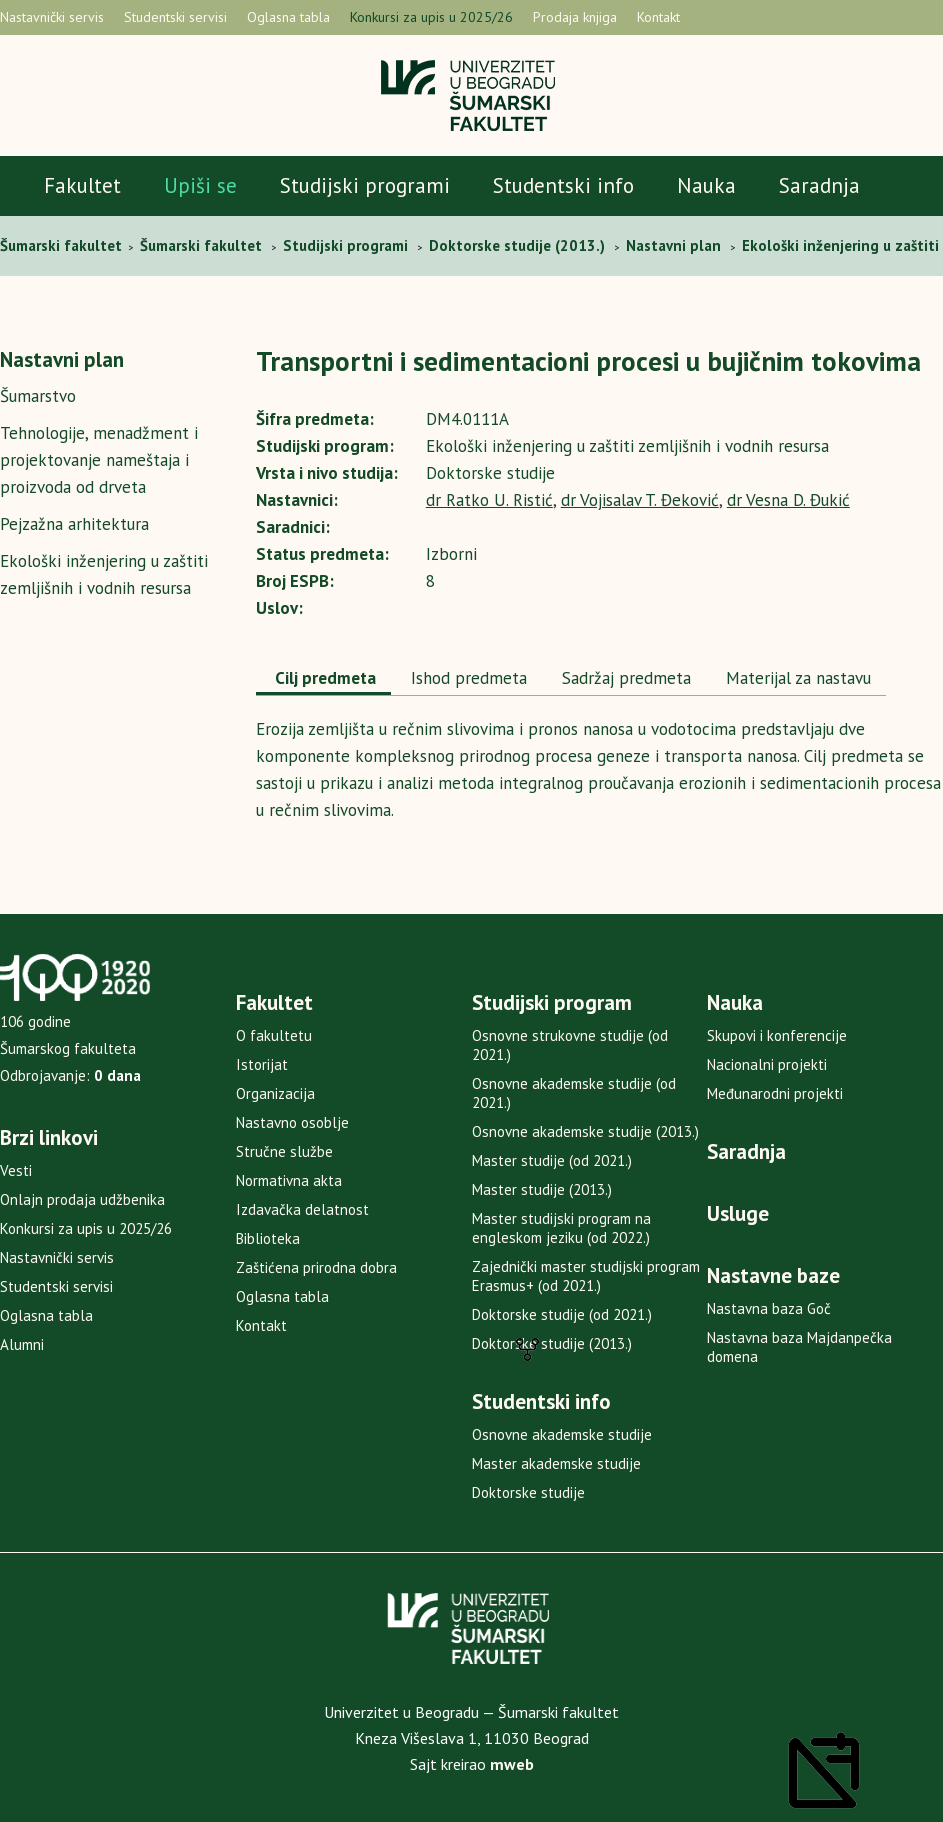  Describe the element at coordinates (824, 1773) in the screenshot. I see `indicates calendar or scheduling is disabled` at that location.